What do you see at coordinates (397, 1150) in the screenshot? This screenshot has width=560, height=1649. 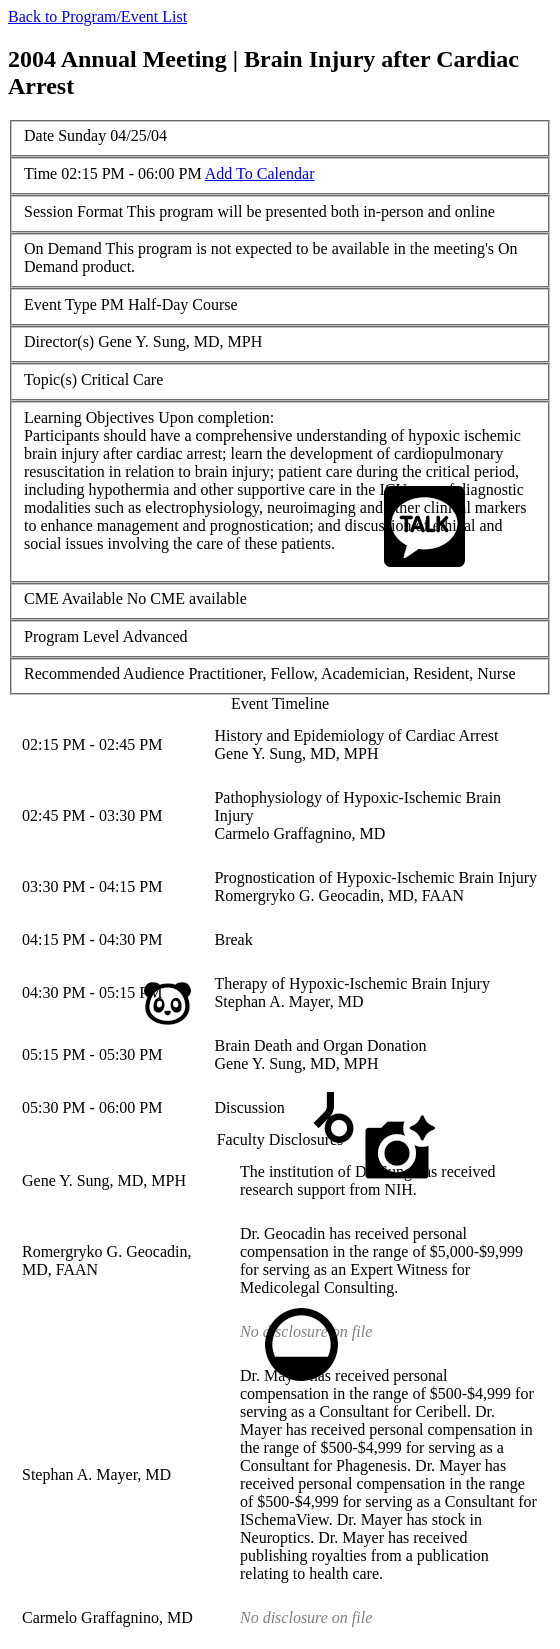 I see `access AI-powered camera features` at bounding box center [397, 1150].